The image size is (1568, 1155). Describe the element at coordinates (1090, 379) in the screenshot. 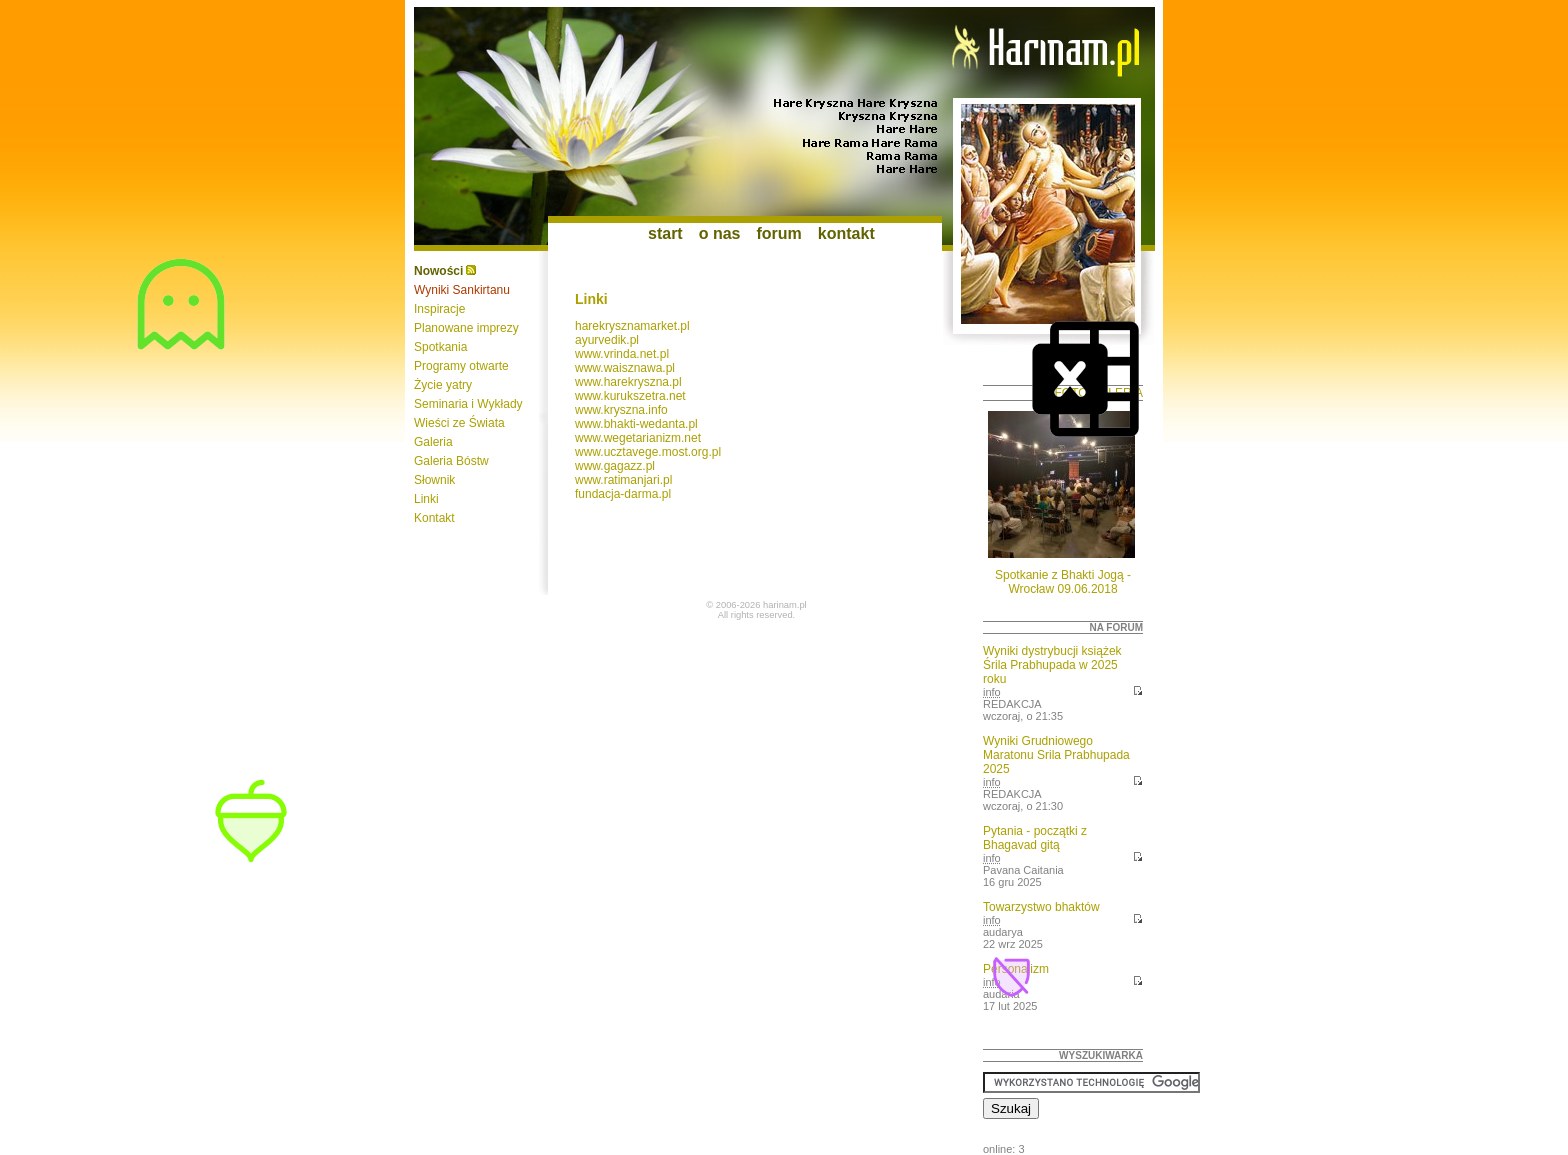

I see `open Microsoft Excel` at that location.